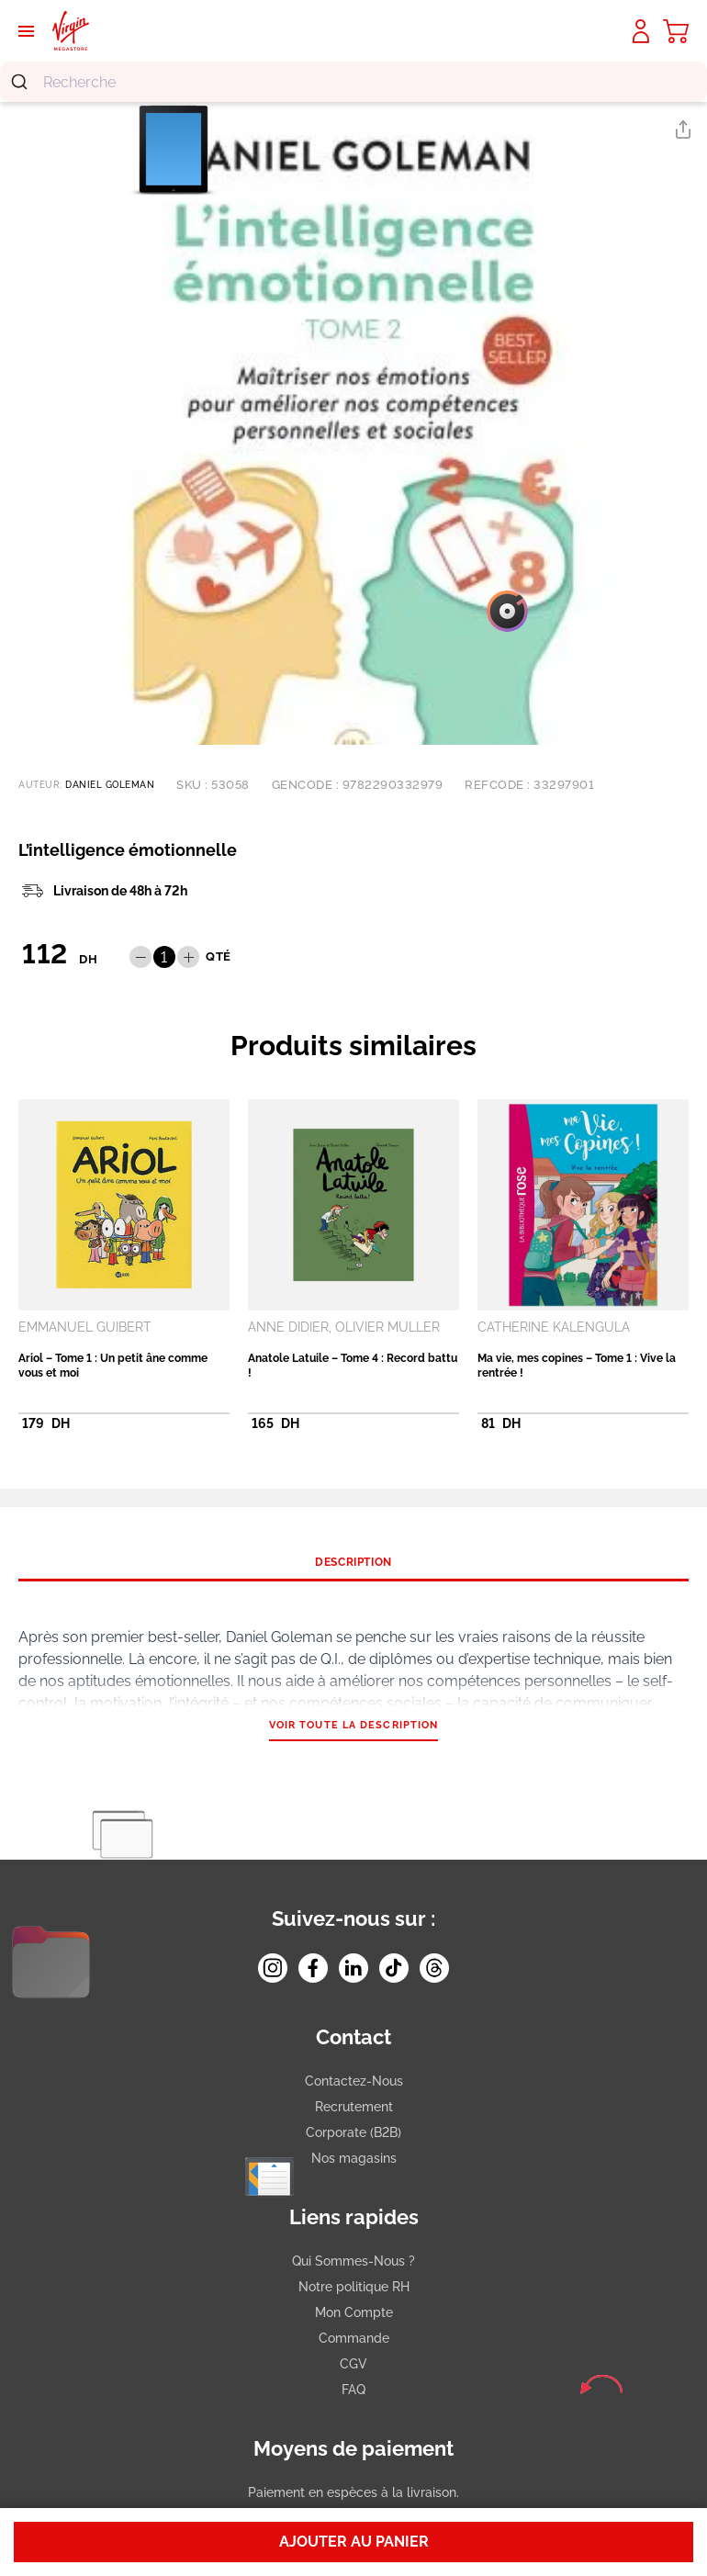 The image size is (707, 2576). I want to click on open task manager or running applications, so click(269, 2177).